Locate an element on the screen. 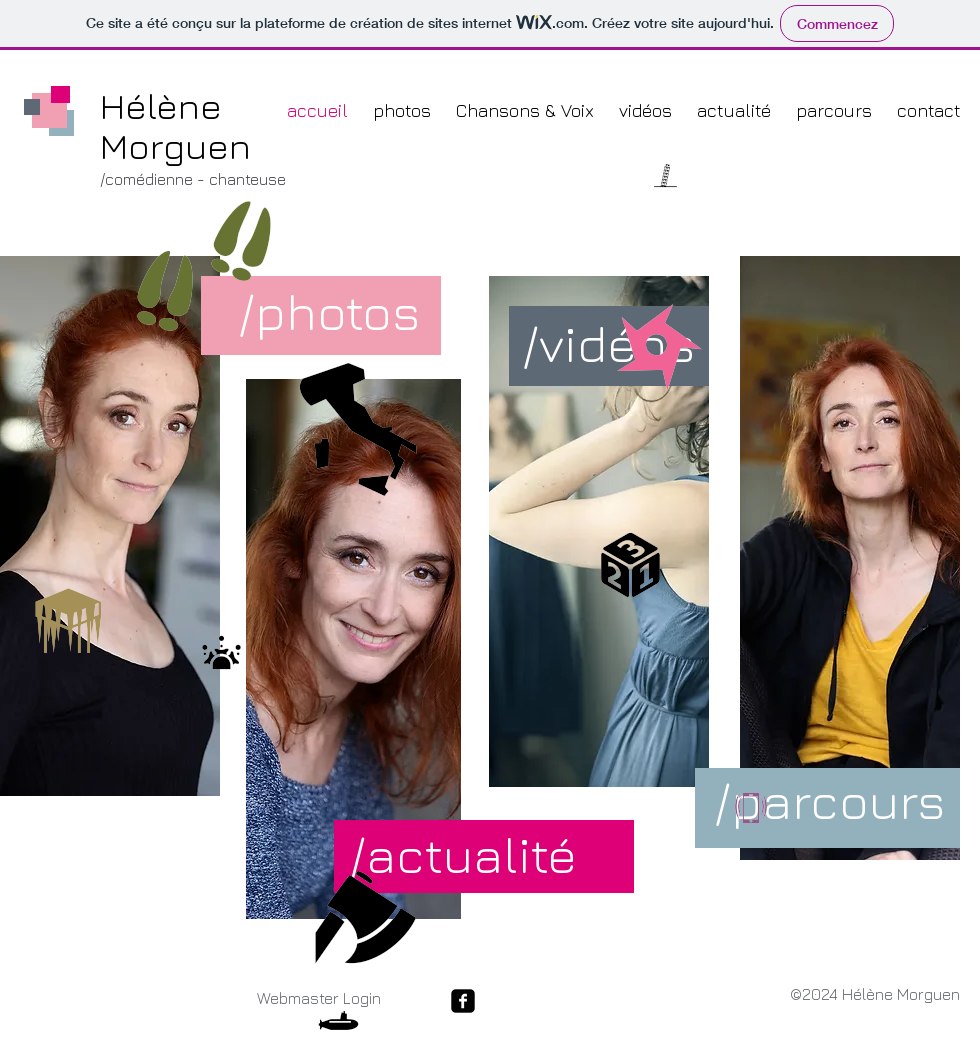  indicates a corrosive or acid-based attack/ability is located at coordinates (221, 652).